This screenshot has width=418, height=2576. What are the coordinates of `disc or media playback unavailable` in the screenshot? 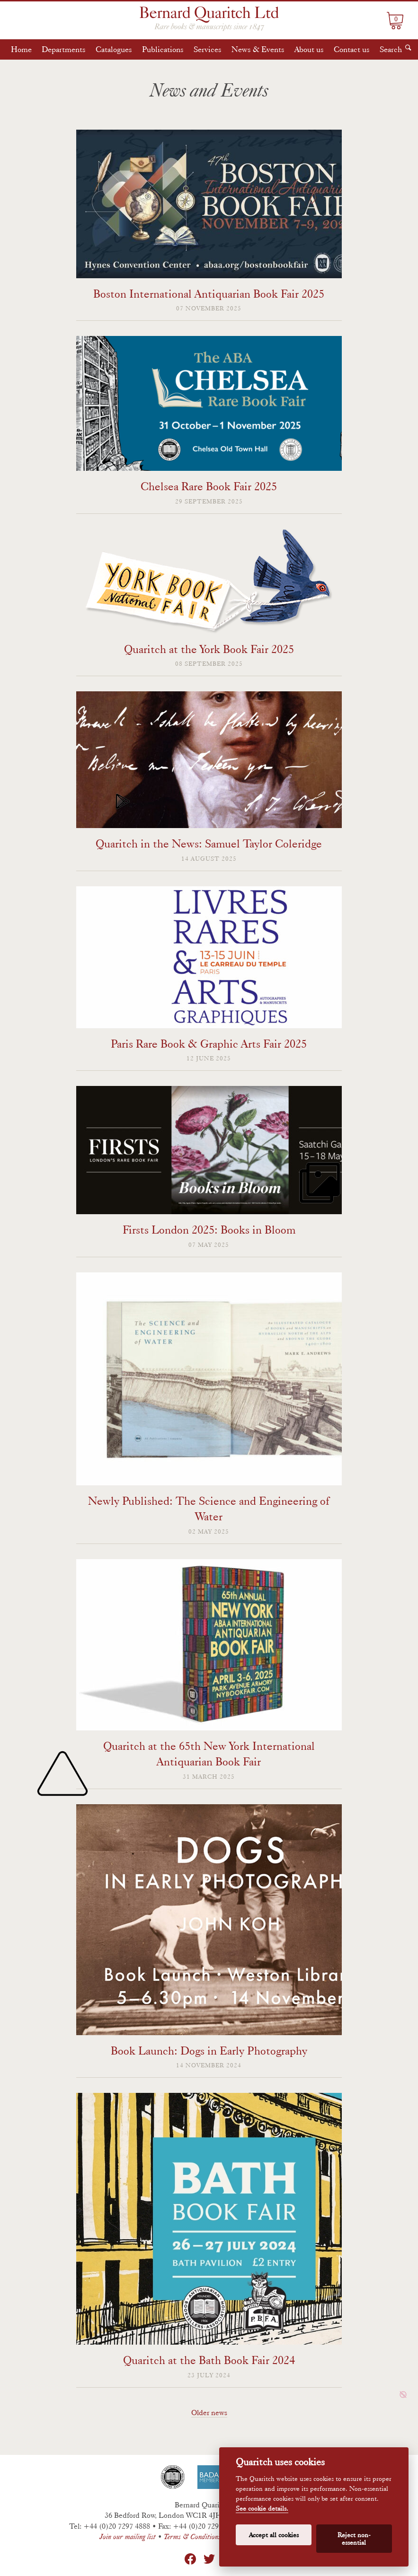 It's located at (403, 2394).